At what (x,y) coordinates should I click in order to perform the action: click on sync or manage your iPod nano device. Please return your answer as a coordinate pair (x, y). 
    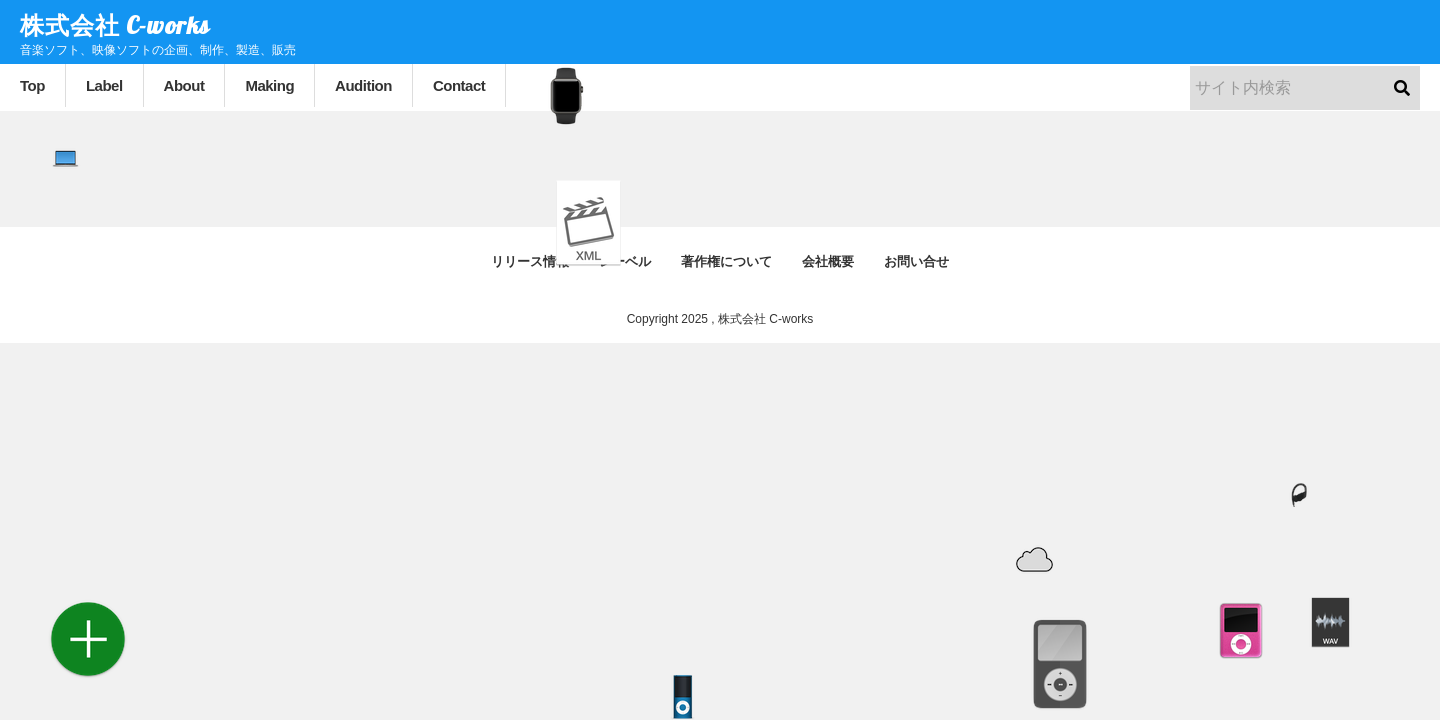
    Looking at the image, I should click on (1241, 618).